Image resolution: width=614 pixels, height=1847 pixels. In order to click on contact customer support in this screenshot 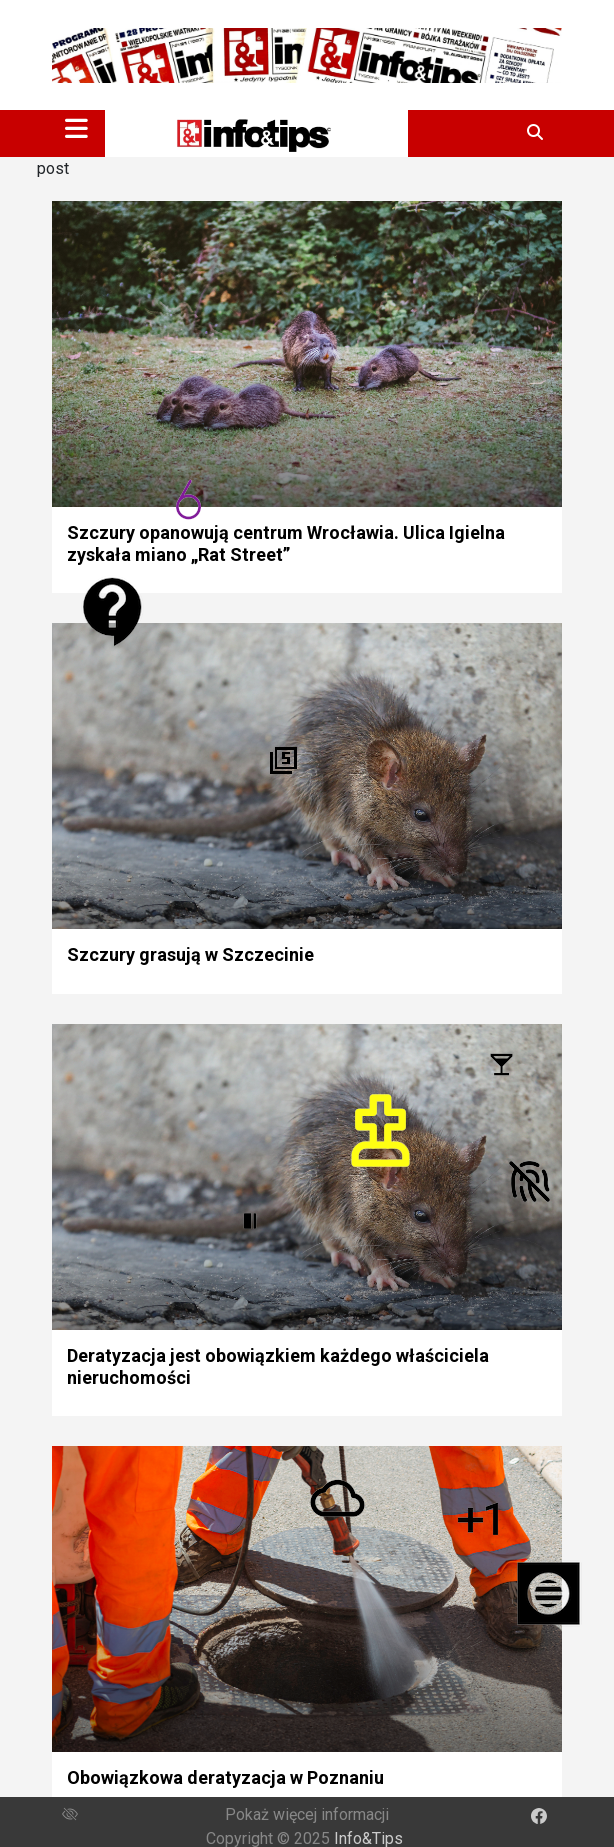, I will do `click(114, 612)`.